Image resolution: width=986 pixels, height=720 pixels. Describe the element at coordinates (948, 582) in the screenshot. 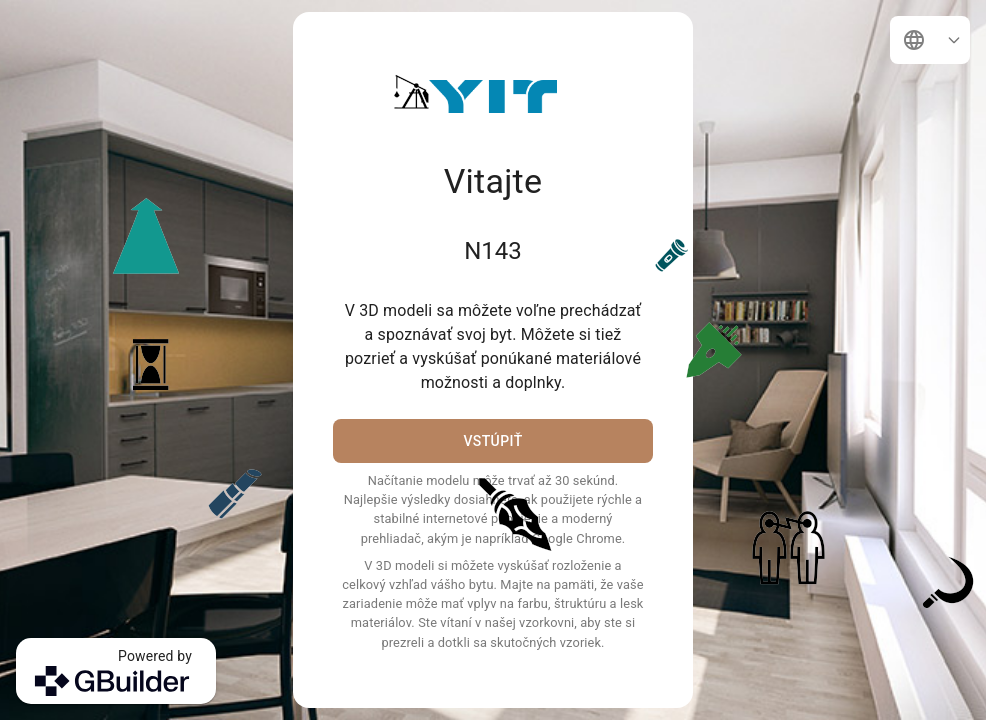

I see `select the sickle tool or weapon in a game` at that location.